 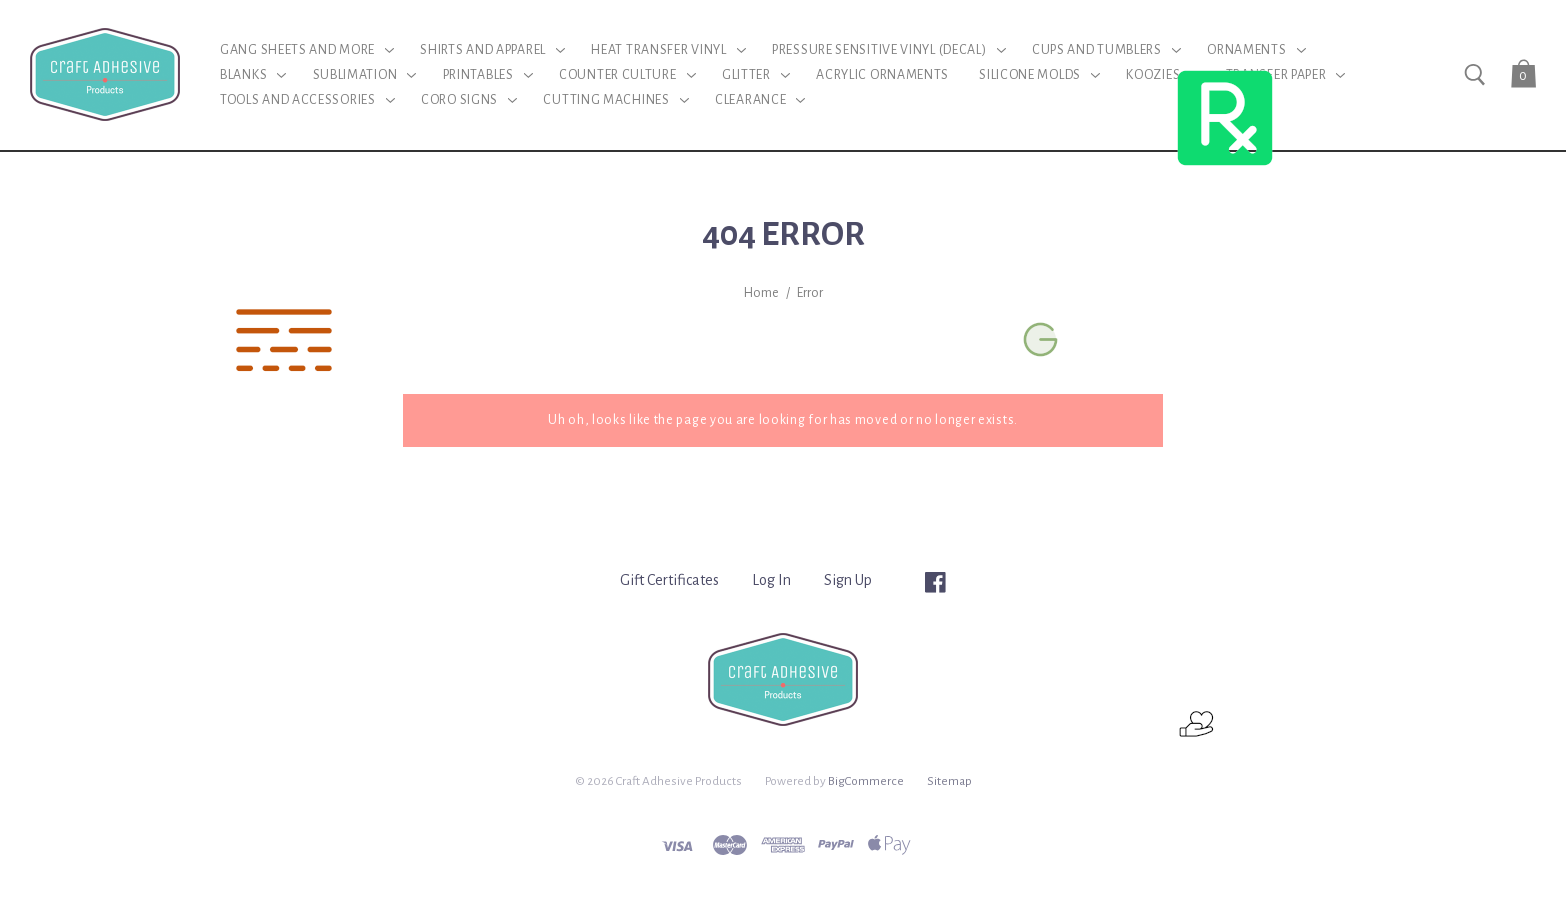 What do you see at coordinates (1225, 118) in the screenshot?
I see `view prescription details` at bounding box center [1225, 118].